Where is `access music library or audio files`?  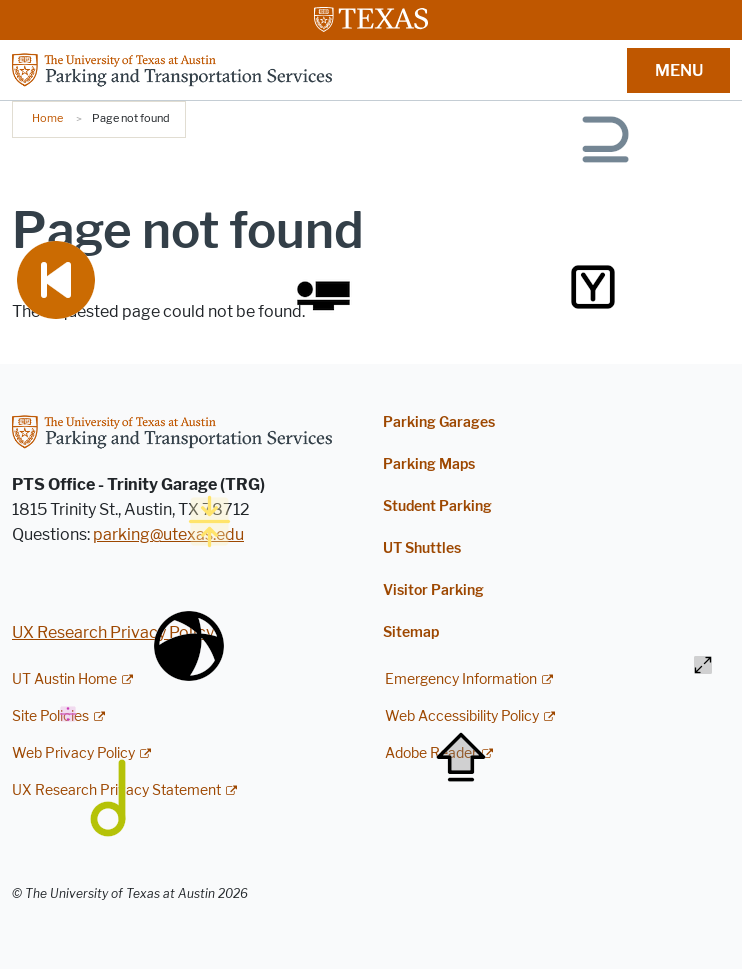 access music library or audio files is located at coordinates (108, 798).